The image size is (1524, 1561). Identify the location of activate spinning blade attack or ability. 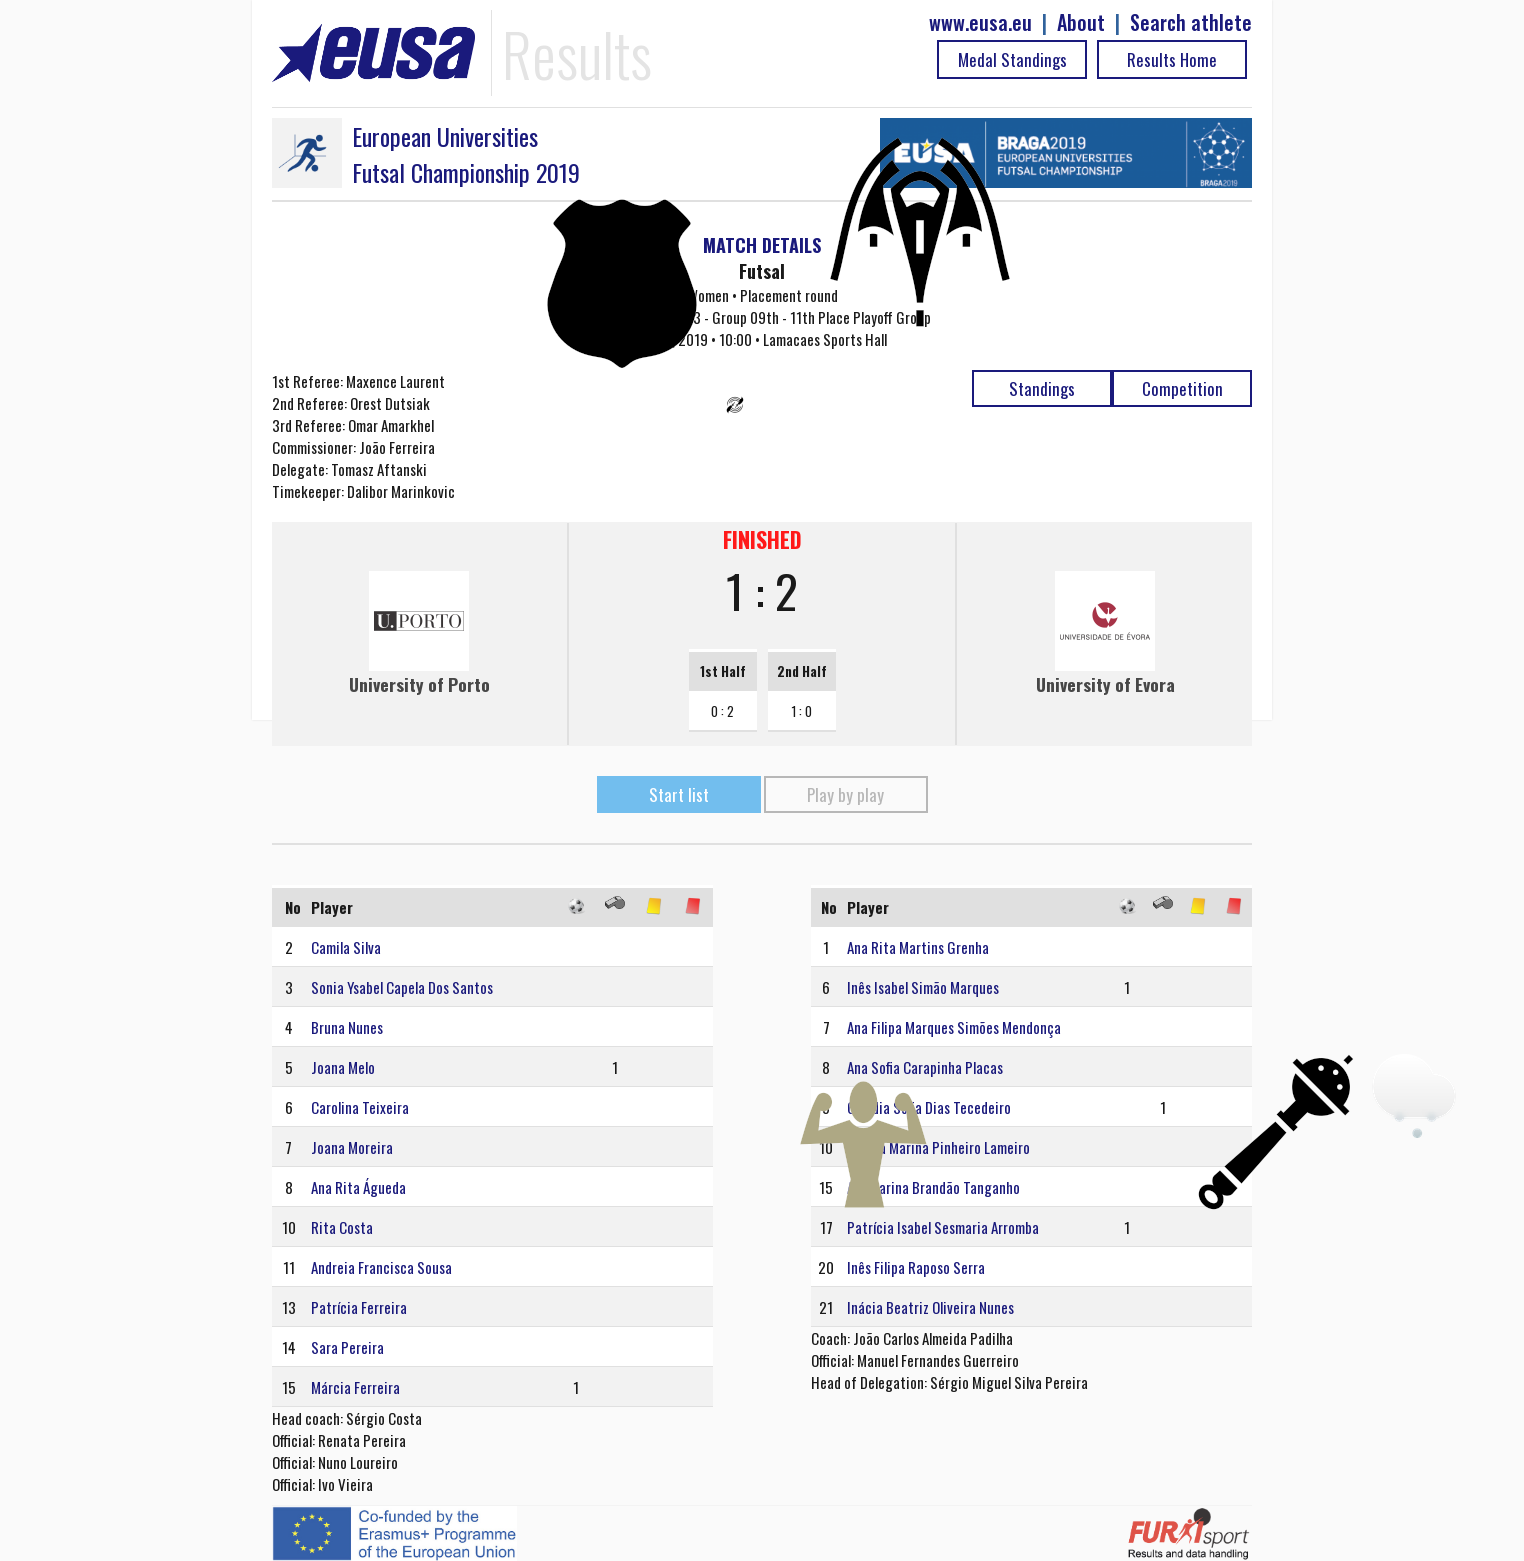
(735, 405).